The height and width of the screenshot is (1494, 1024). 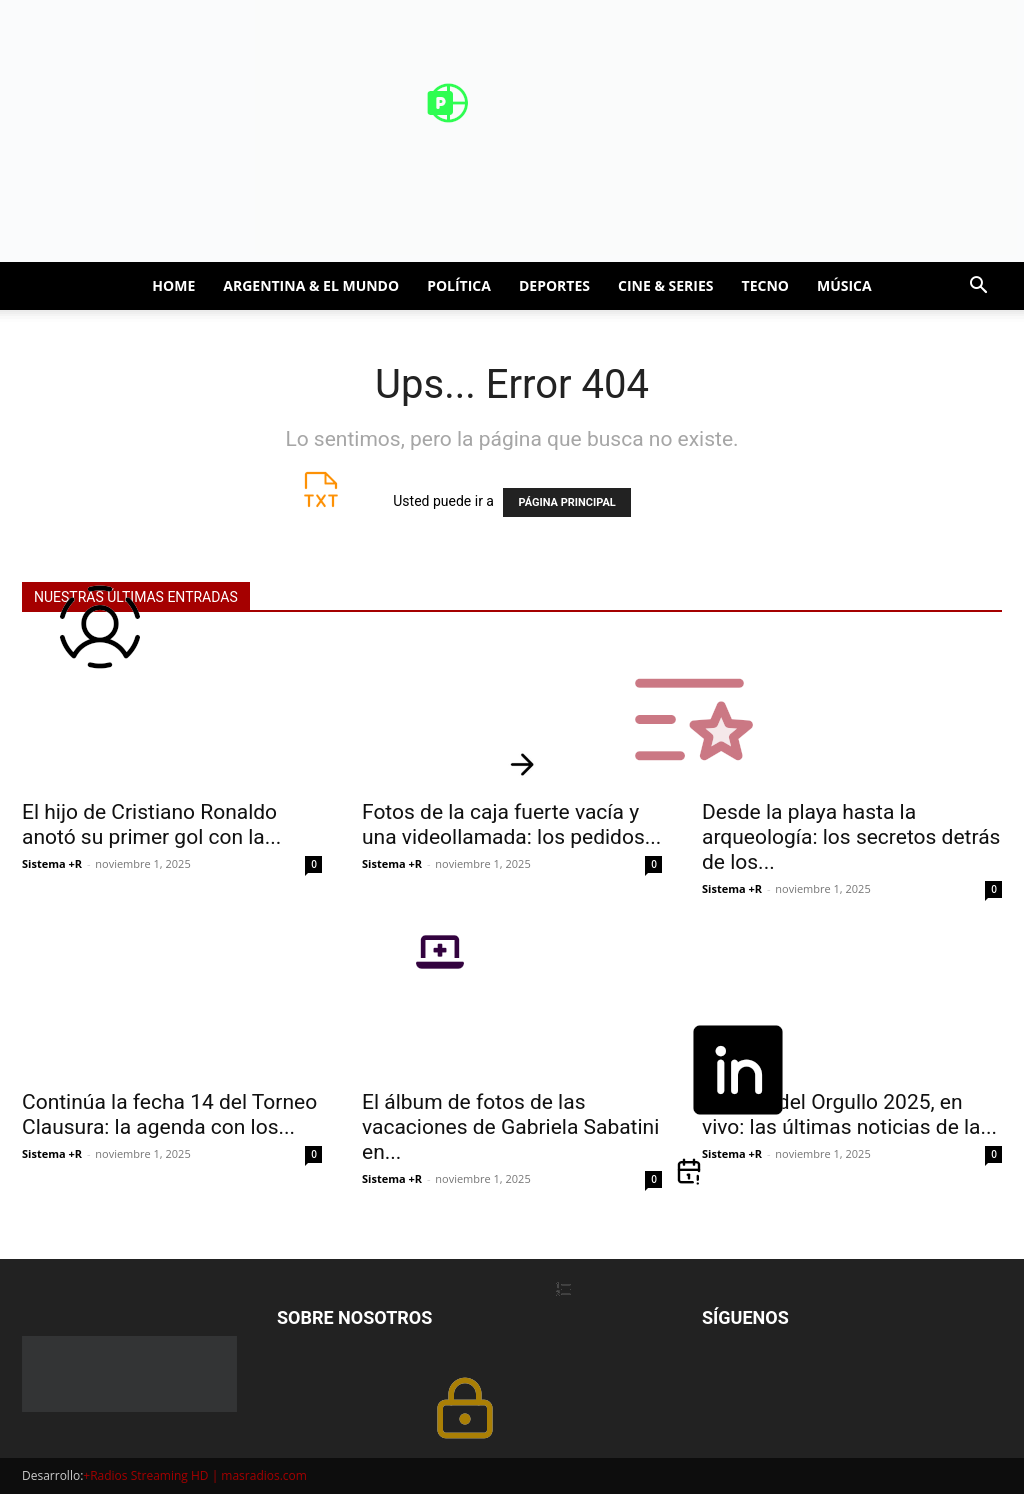 What do you see at coordinates (689, 719) in the screenshot?
I see `view your favorites list` at bounding box center [689, 719].